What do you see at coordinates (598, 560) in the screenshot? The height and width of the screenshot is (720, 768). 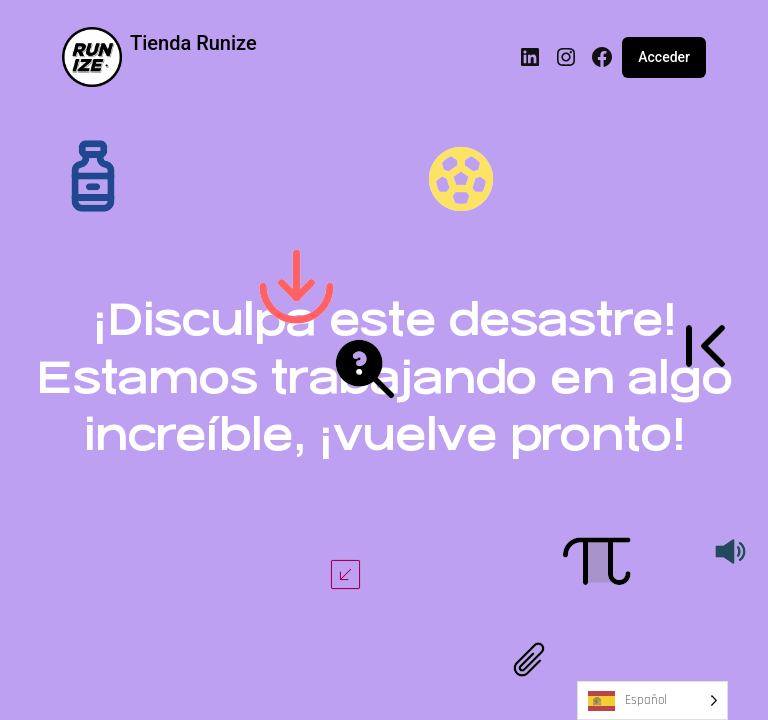 I see `access mathematical or scientific calculator functions` at bounding box center [598, 560].